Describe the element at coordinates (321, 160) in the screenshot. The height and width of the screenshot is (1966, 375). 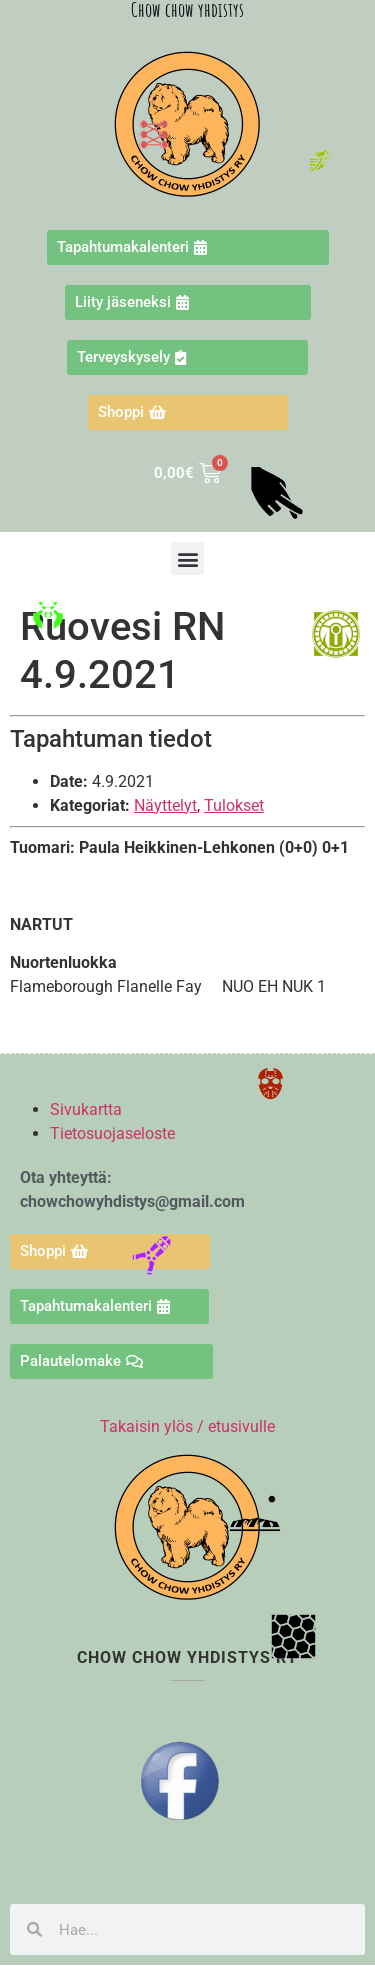
I see `represents a leader or prominent figure in a game` at that location.